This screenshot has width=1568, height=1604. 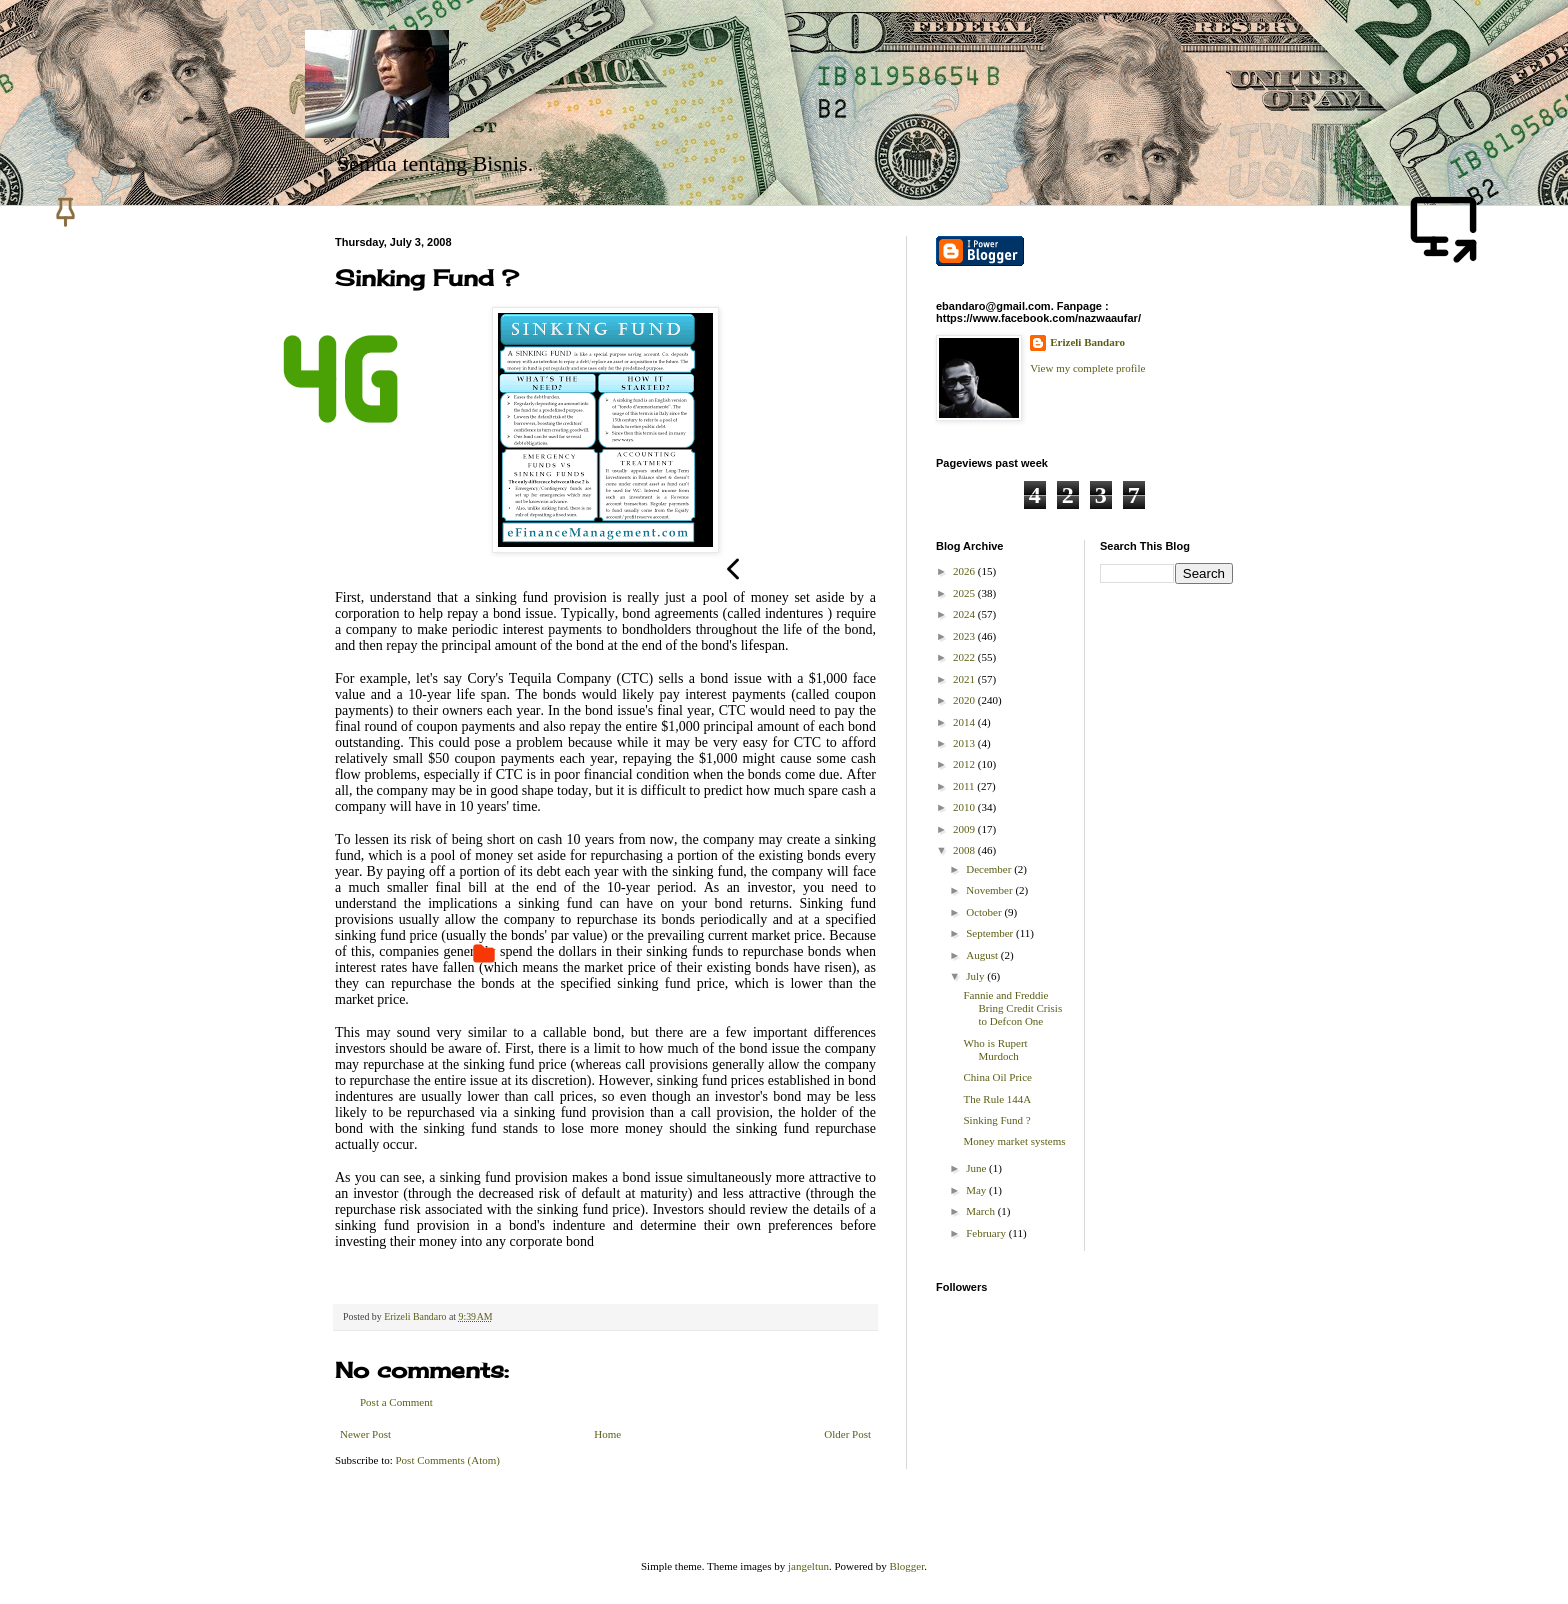 What do you see at coordinates (345, 379) in the screenshot?
I see `indicates 4G cellular network connectivity` at bounding box center [345, 379].